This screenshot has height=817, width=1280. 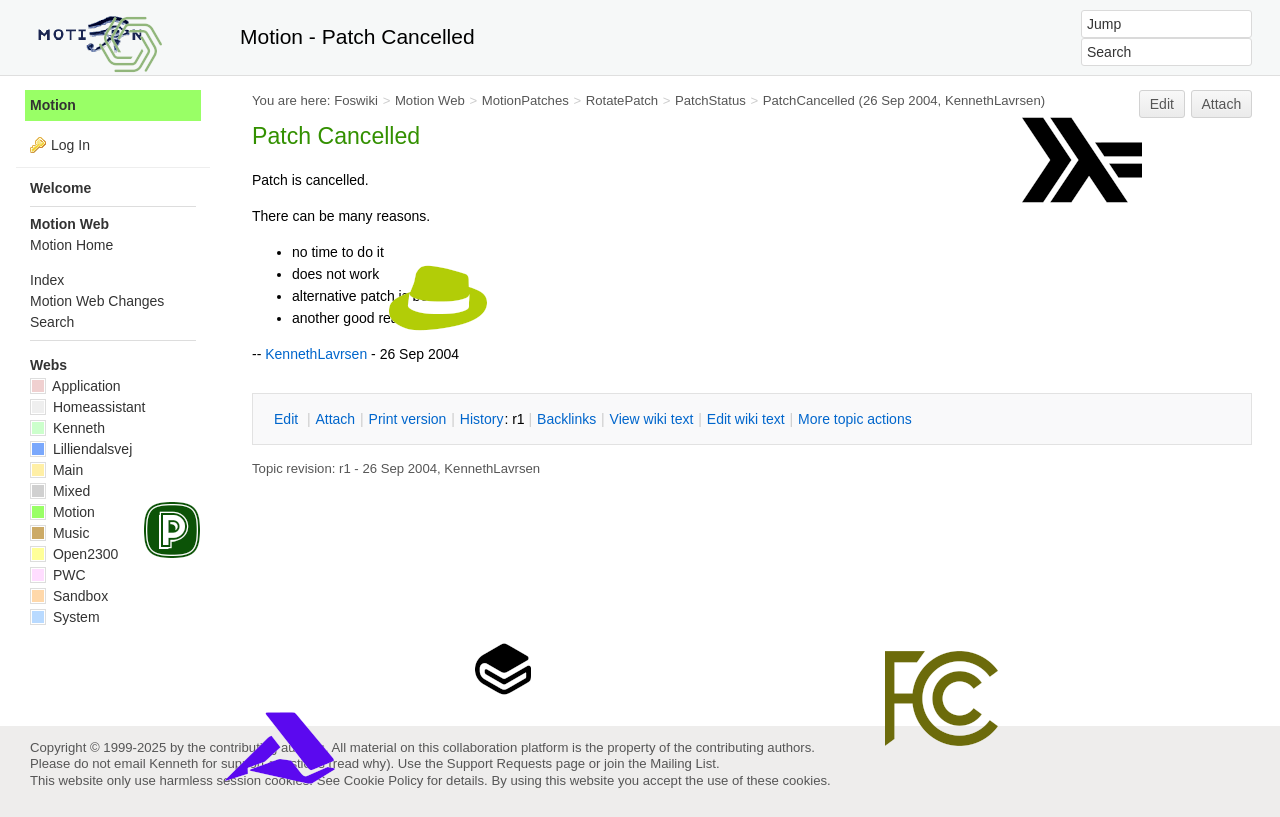 I want to click on indicates Haskell programming language, so click(x=1082, y=160).